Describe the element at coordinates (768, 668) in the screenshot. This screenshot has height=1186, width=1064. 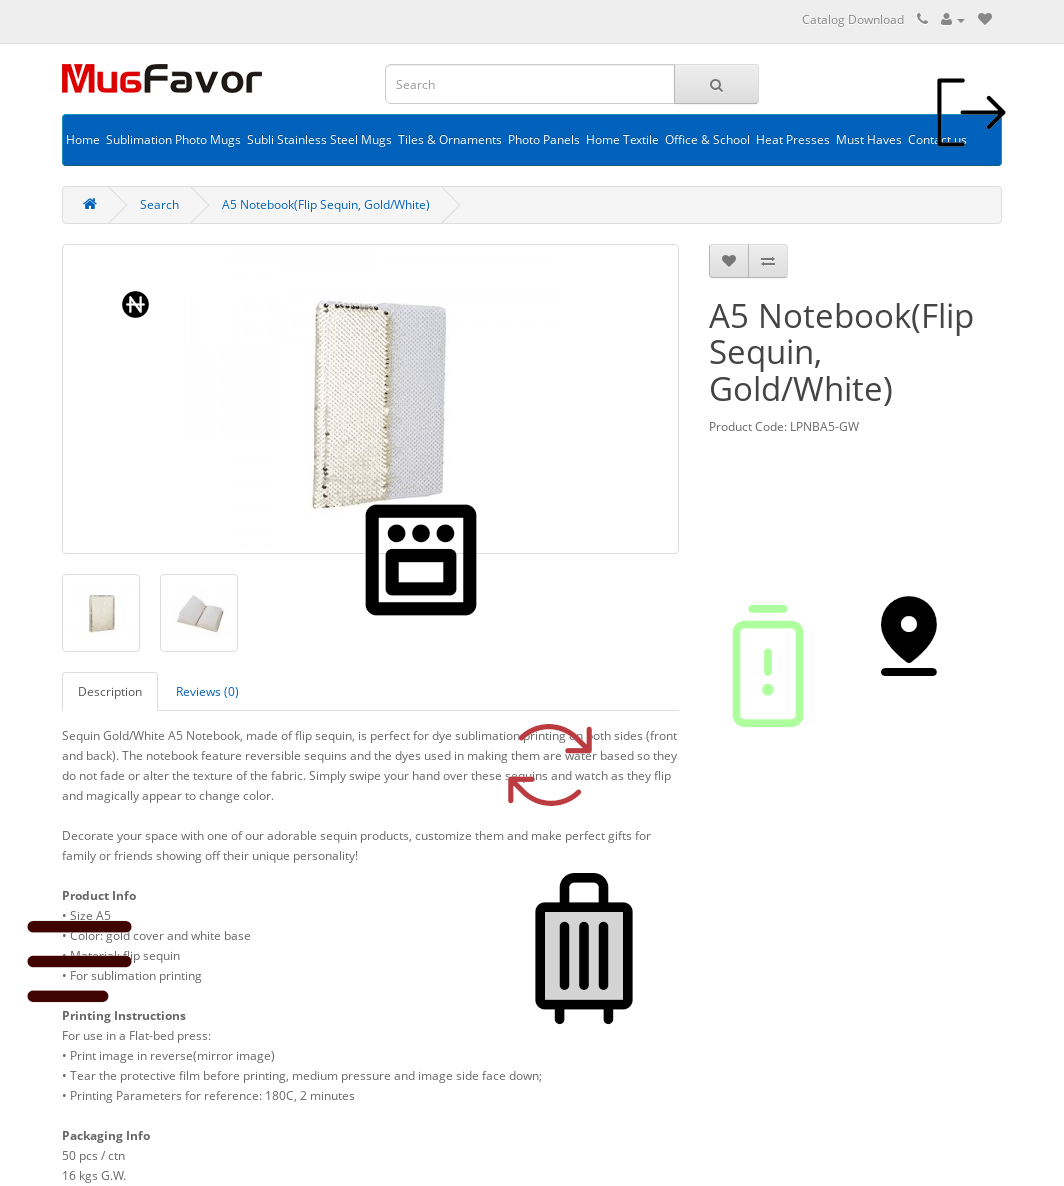
I see `indicates low battery warning` at that location.